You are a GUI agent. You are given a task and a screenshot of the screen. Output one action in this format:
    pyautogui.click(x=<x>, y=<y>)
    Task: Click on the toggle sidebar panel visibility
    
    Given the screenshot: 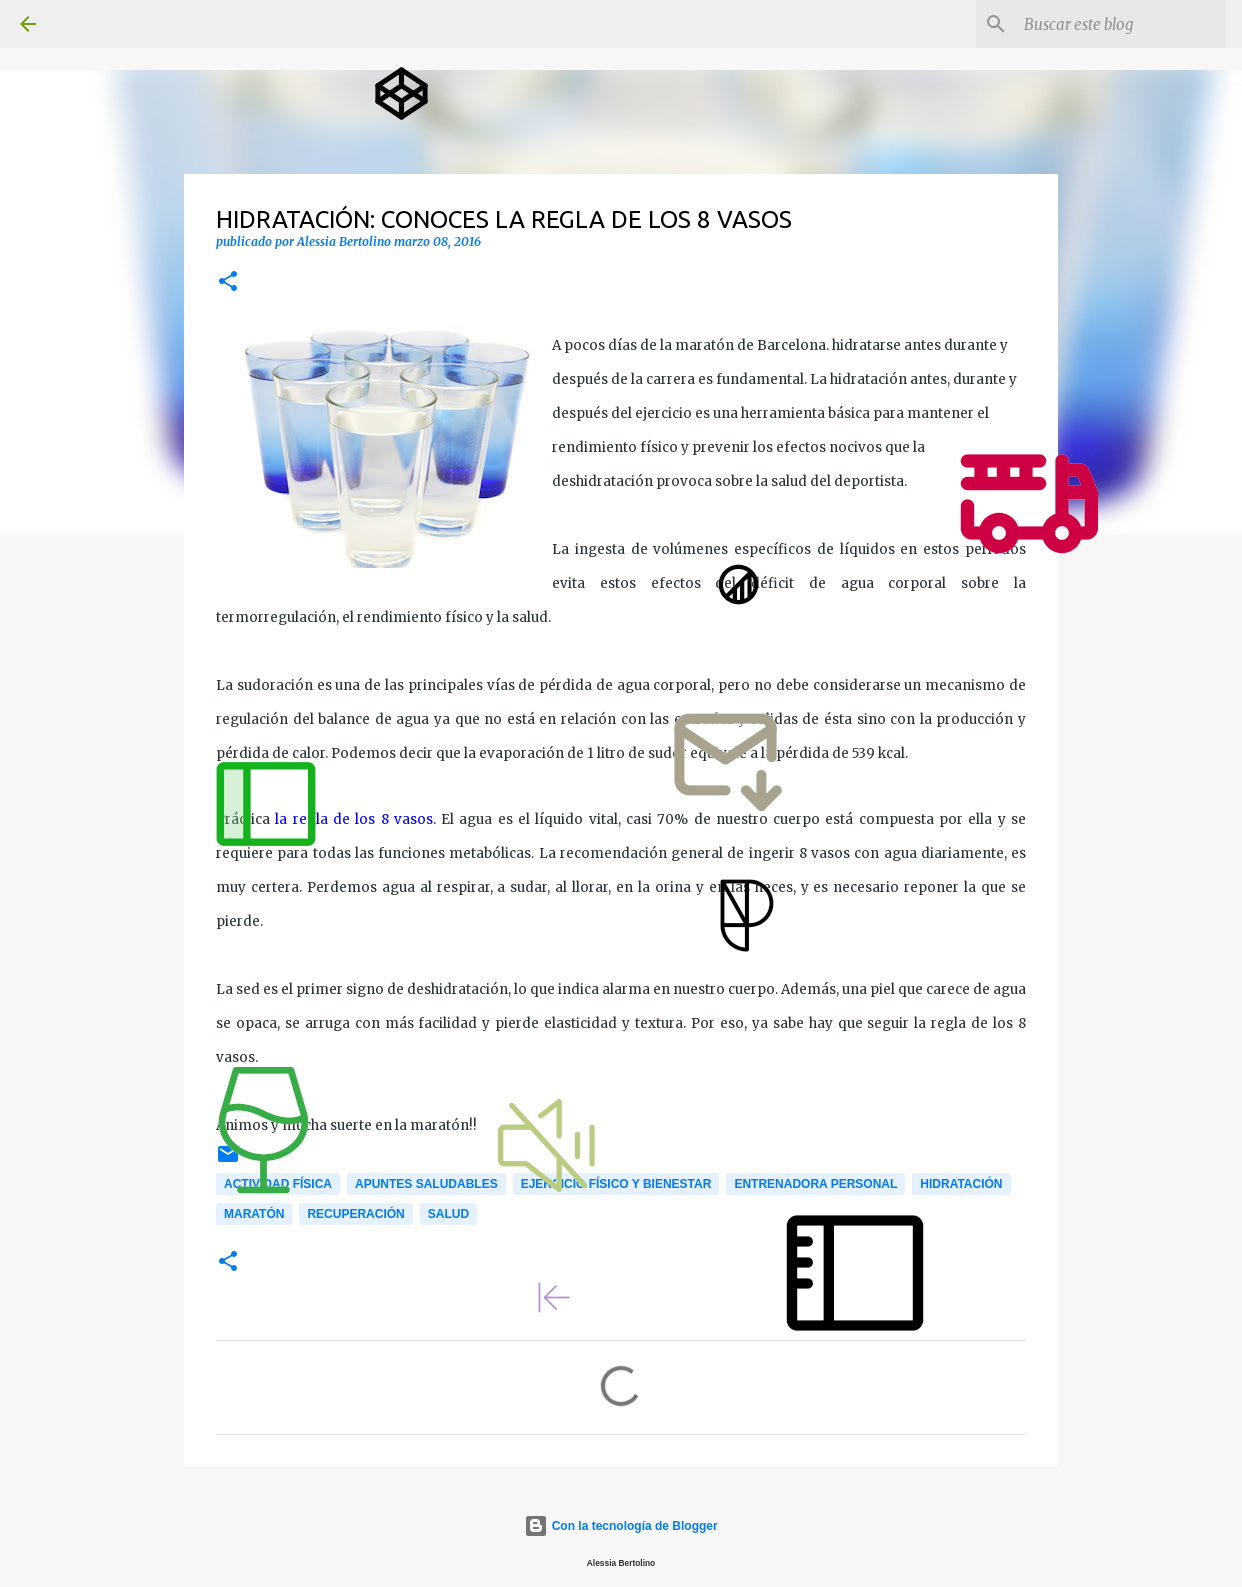 What is the action you would take?
    pyautogui.click(x=266, y=804)
    